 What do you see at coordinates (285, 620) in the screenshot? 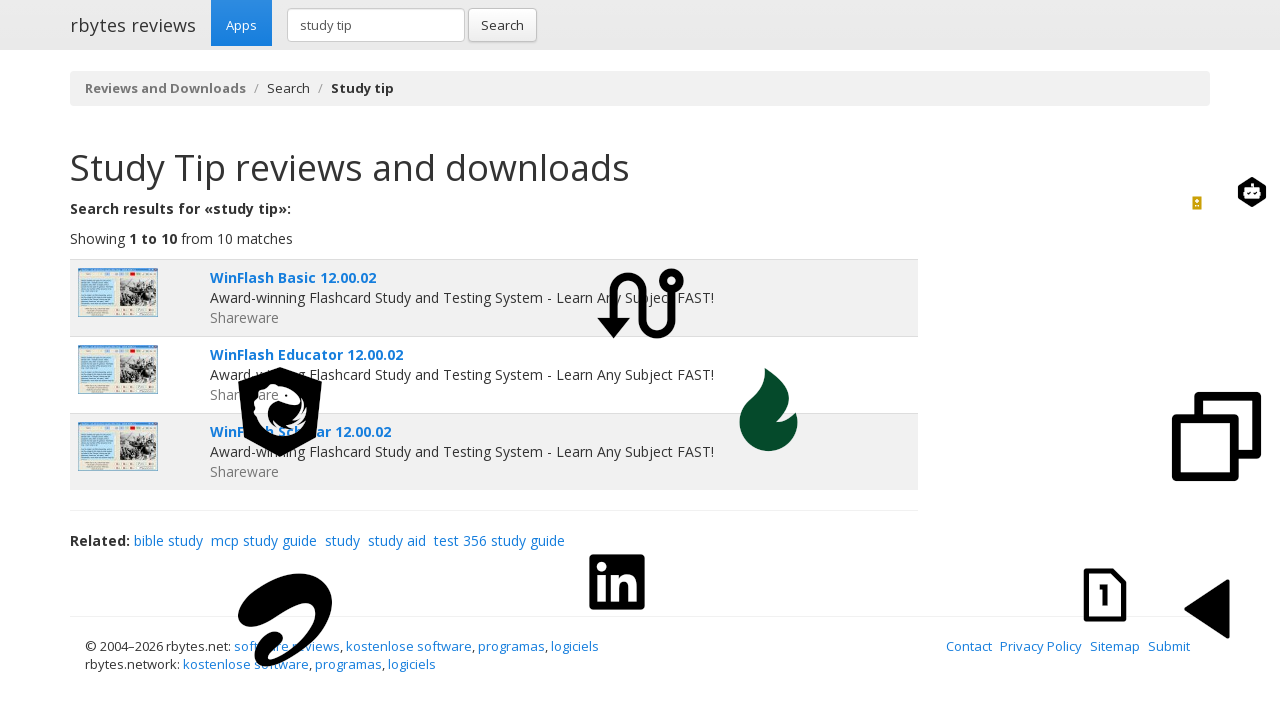
I see `airtel app or service` at bounding box center [285, 620].